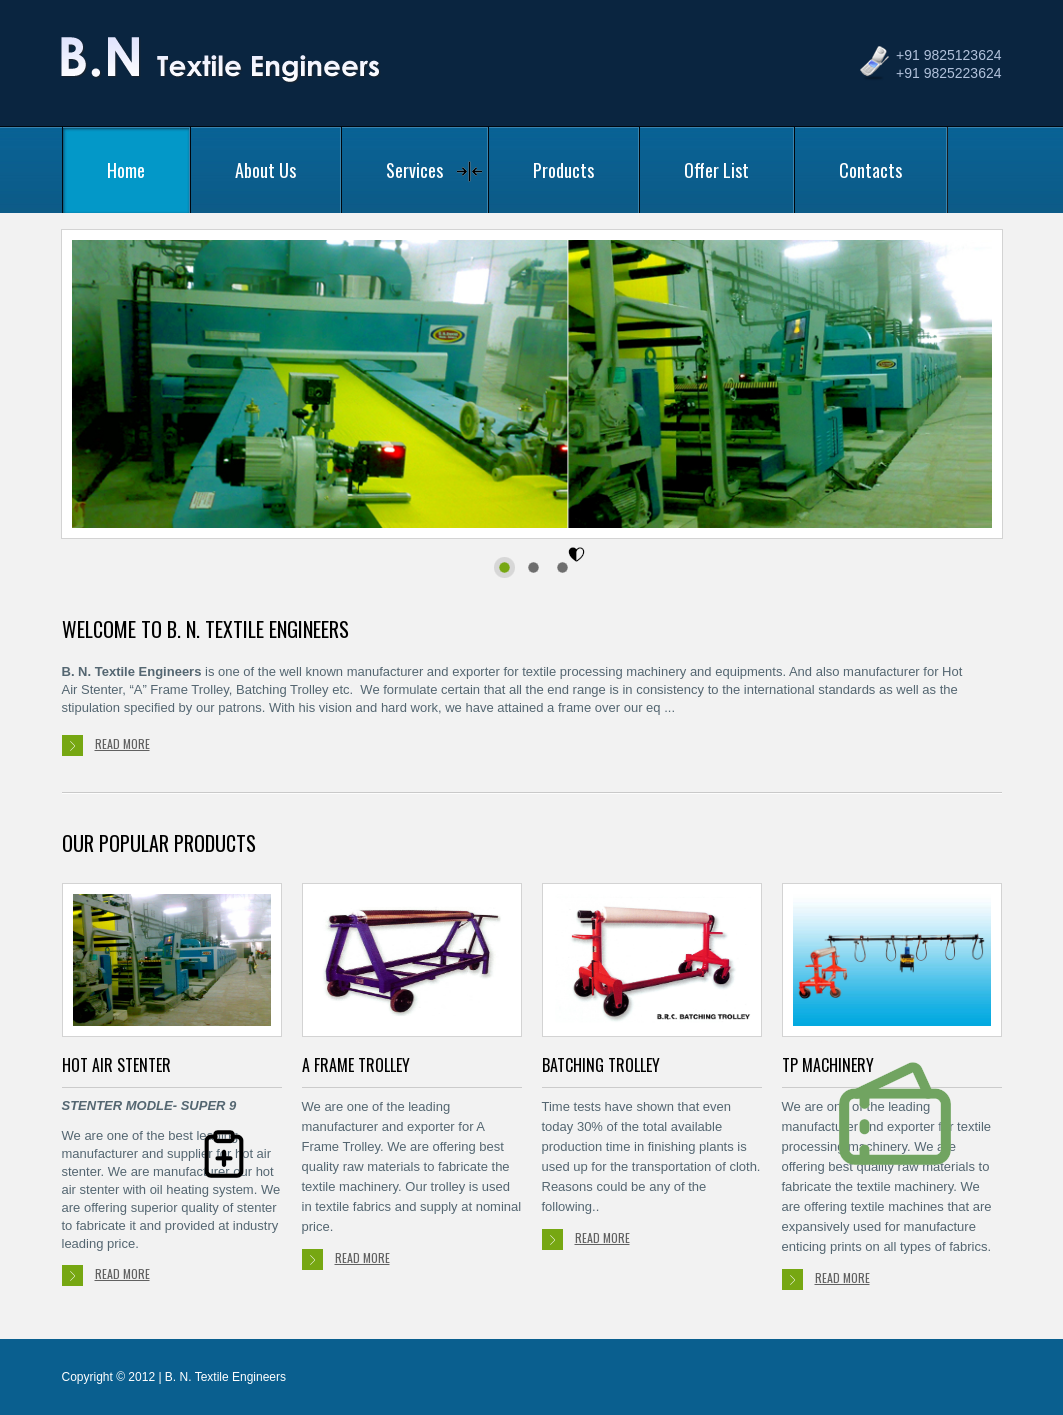  Describe the element at coordinates (576, 554) in the screenshot. I see `indicates partial like or favorite status` at that location.